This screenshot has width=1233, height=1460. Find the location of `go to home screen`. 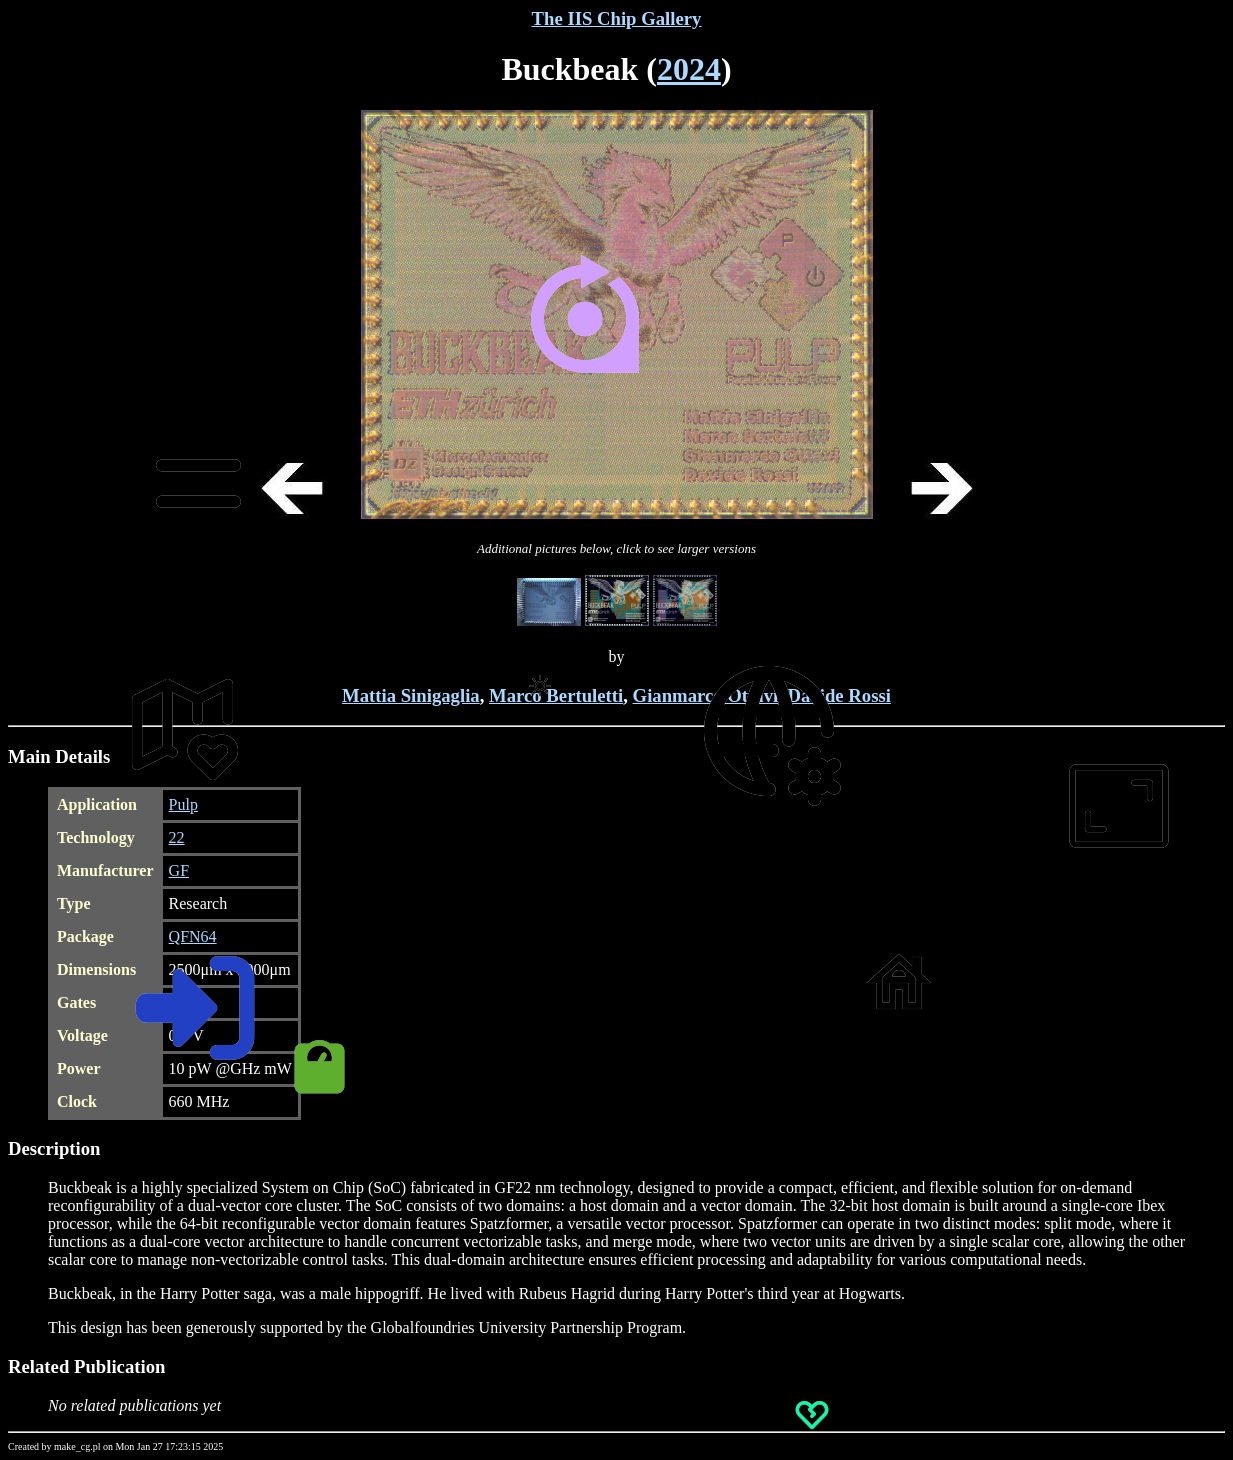

go to home screen is located at coordinates (899, 983).